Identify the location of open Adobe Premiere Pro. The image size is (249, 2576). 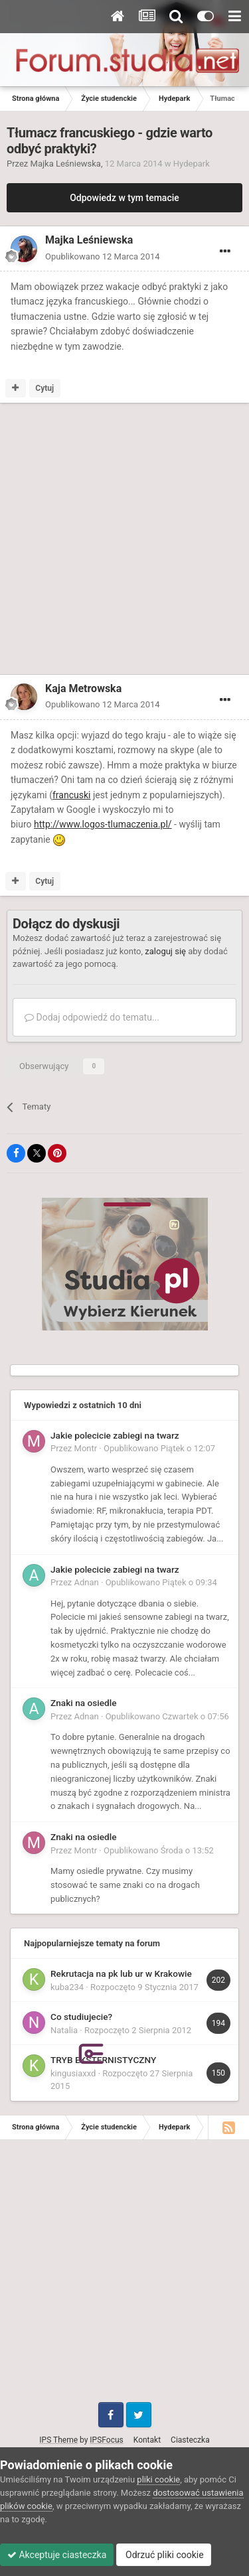
(174, 1224).